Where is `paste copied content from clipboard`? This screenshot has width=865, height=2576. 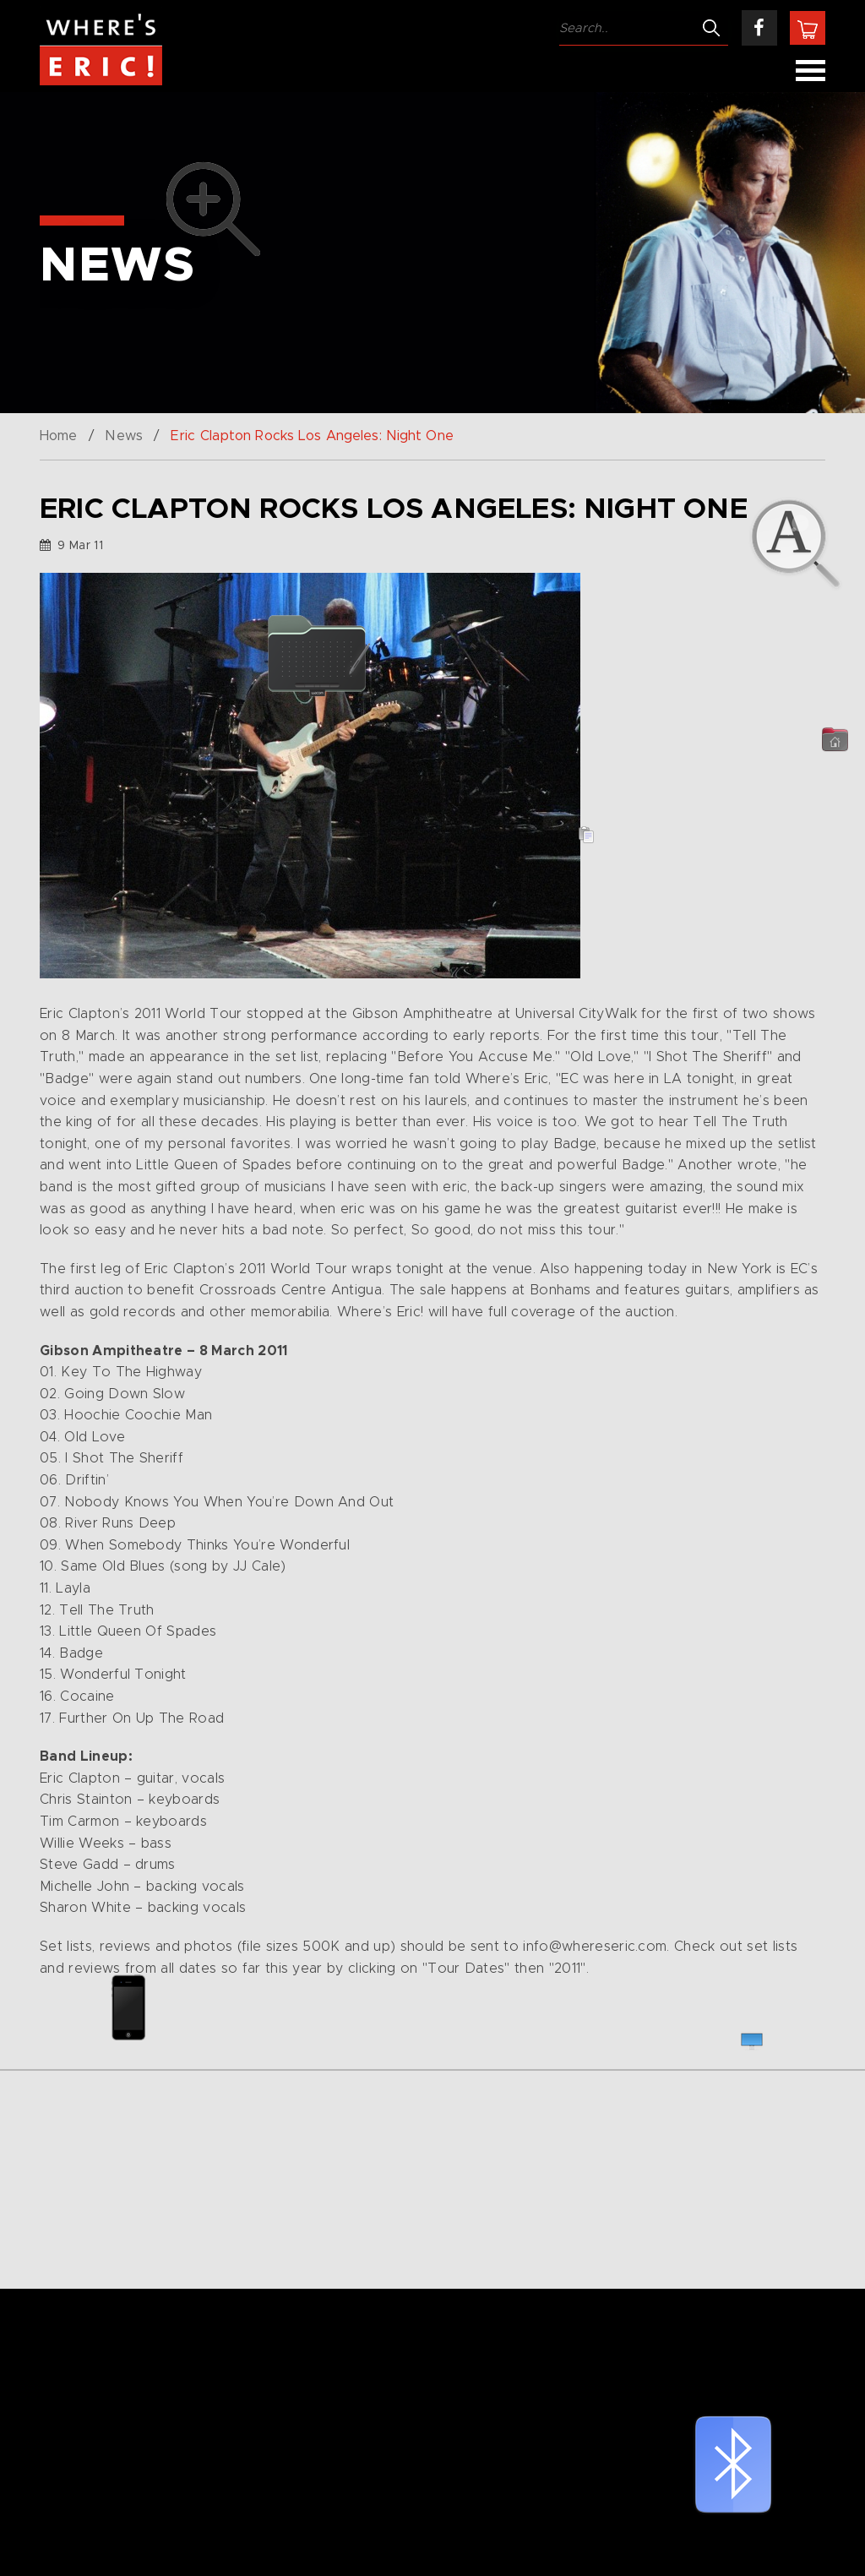 paste copied content from clipboard is located at coordinates (586, 835).